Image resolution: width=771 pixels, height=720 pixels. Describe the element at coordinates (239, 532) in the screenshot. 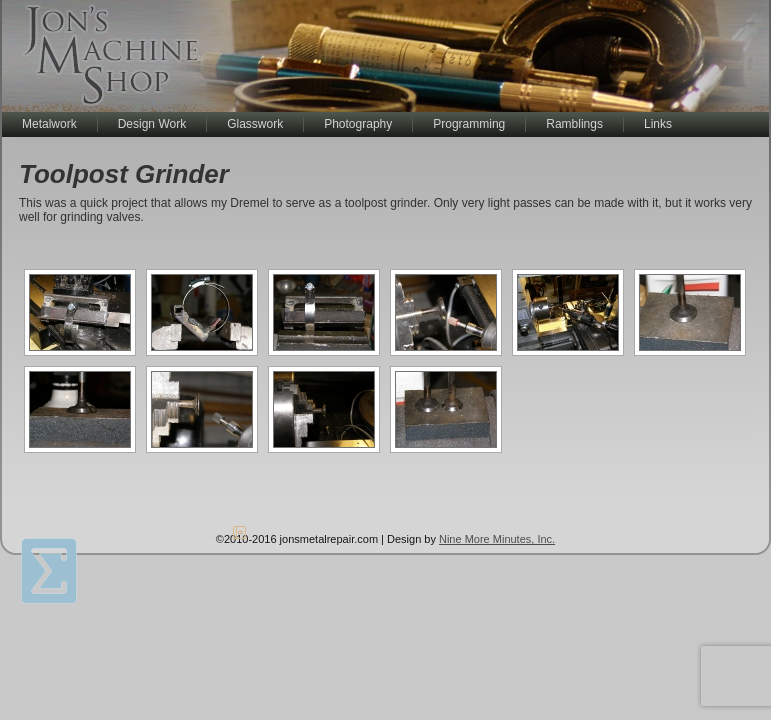

I see `open your notebook or notes` at that location.